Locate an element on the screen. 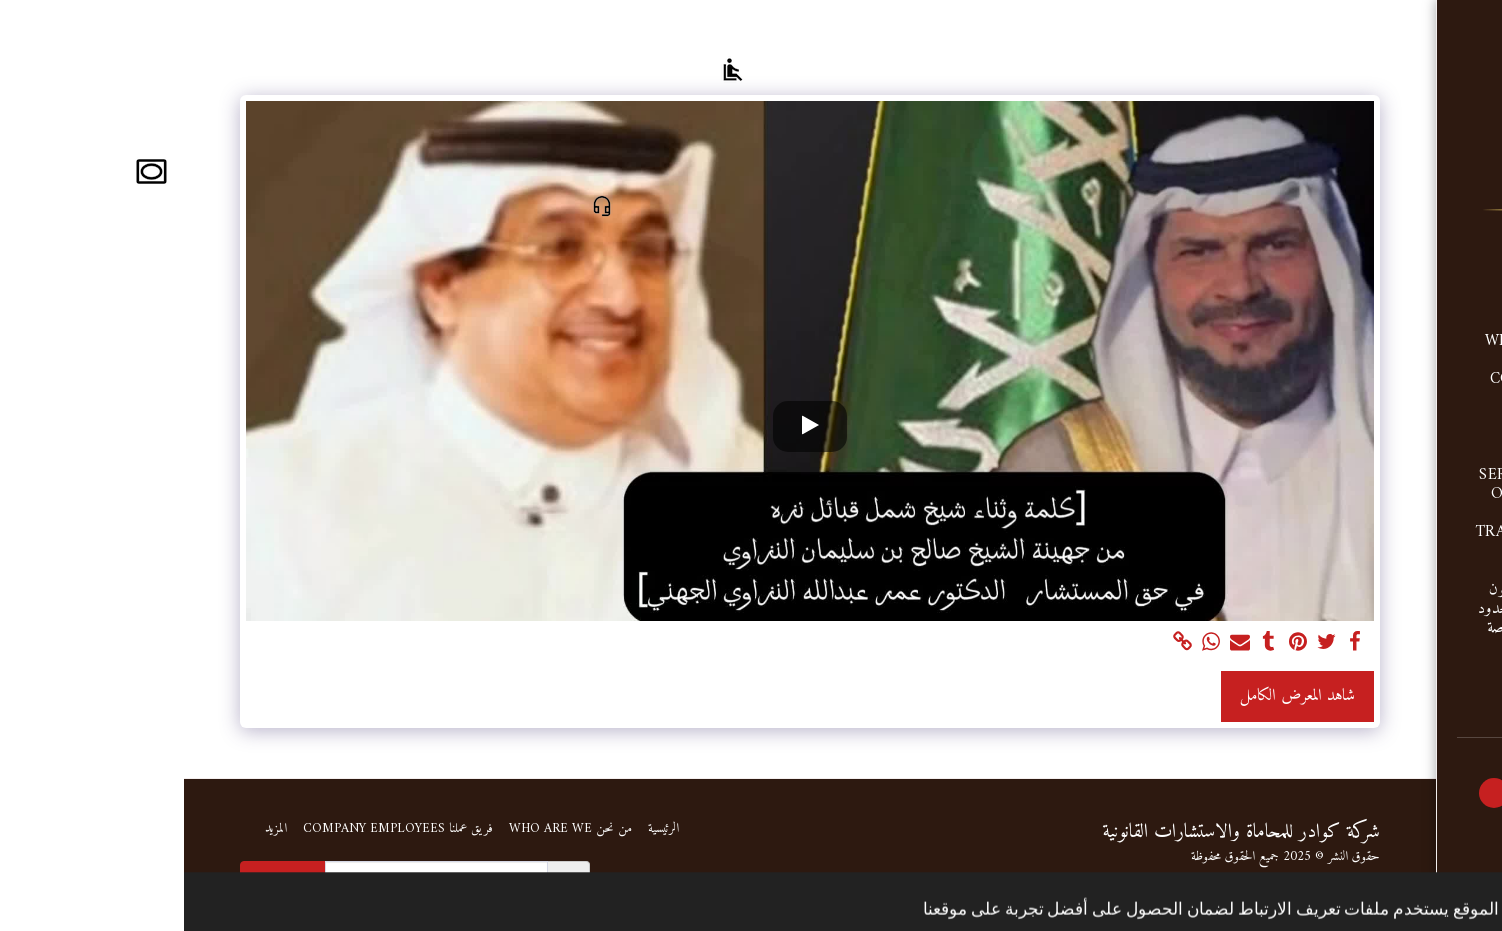 This screenshot has height=931, width=1502. indicates standard seat recline position is located at coordinates (733, 70).